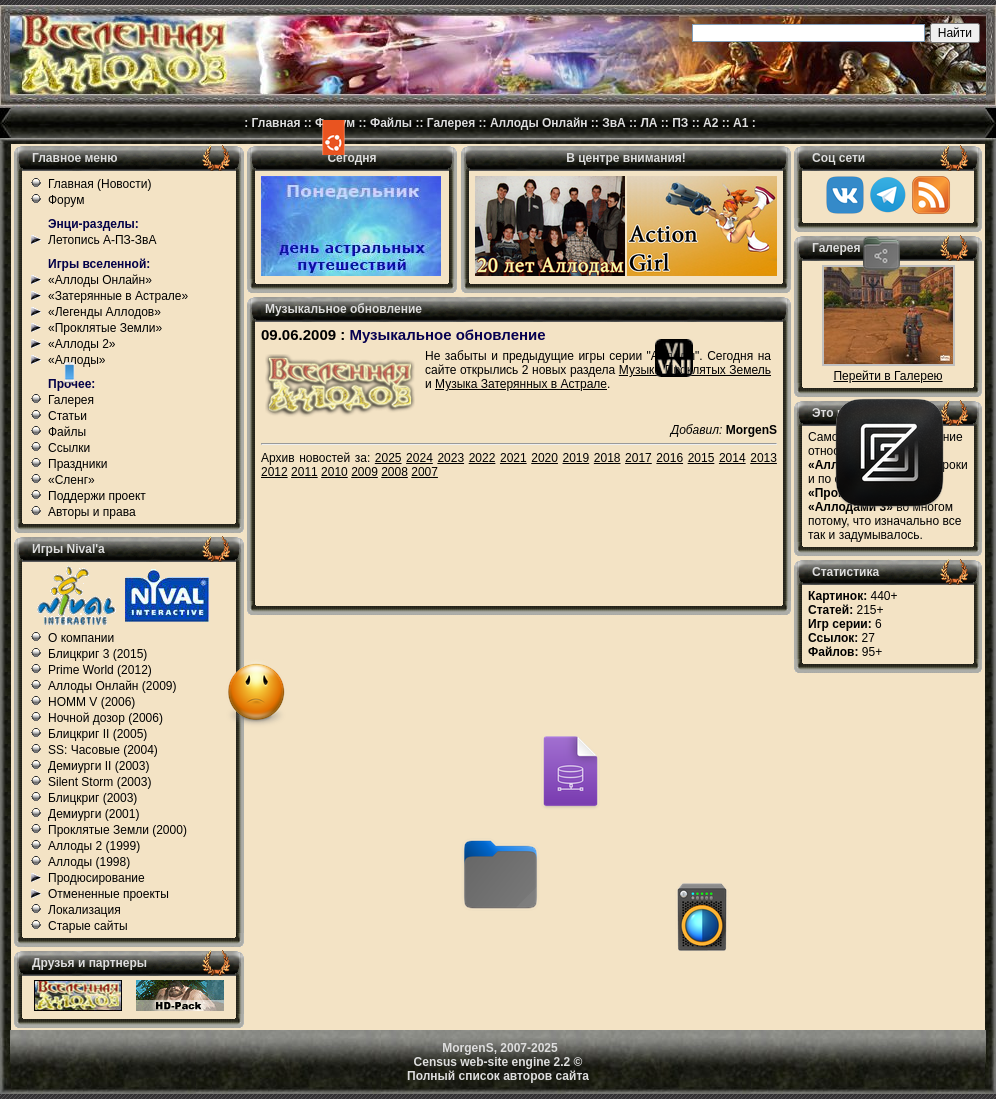 This screenshot has width=996, height=1099. What do you see at coordinates (674, 358) in the screenshot?
I see `switch to vietnamese keyboard input (vni encoding)` at bounding box center [674, 358].